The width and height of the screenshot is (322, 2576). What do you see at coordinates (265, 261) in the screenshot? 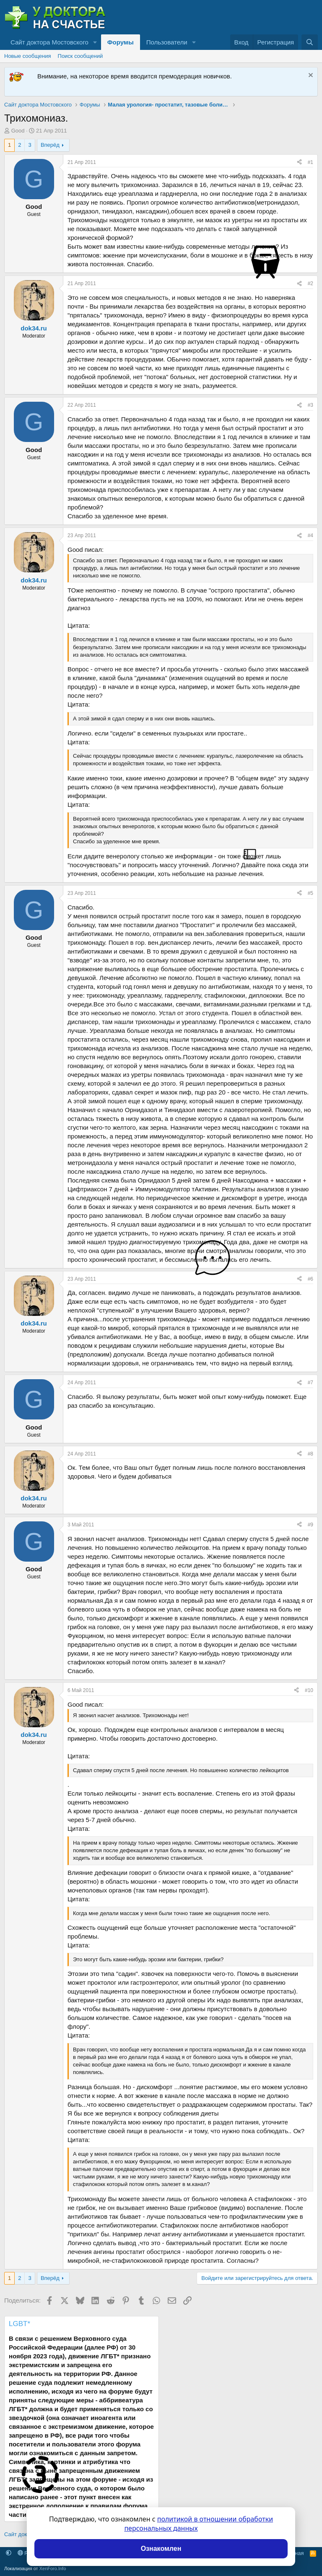
I see `access regional train schedules` at bounding box center [265, 261].